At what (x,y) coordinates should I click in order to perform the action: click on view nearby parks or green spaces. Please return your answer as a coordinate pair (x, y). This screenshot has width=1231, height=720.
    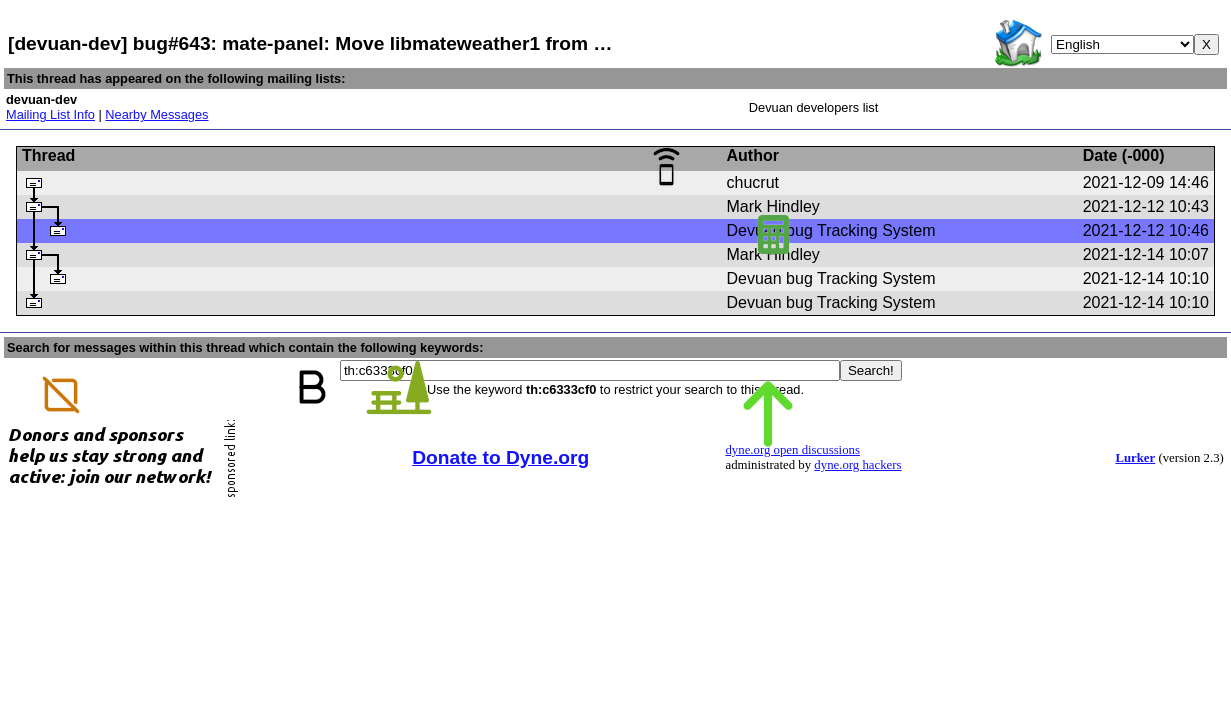
    Looking at the image, I should click on (399, 391).